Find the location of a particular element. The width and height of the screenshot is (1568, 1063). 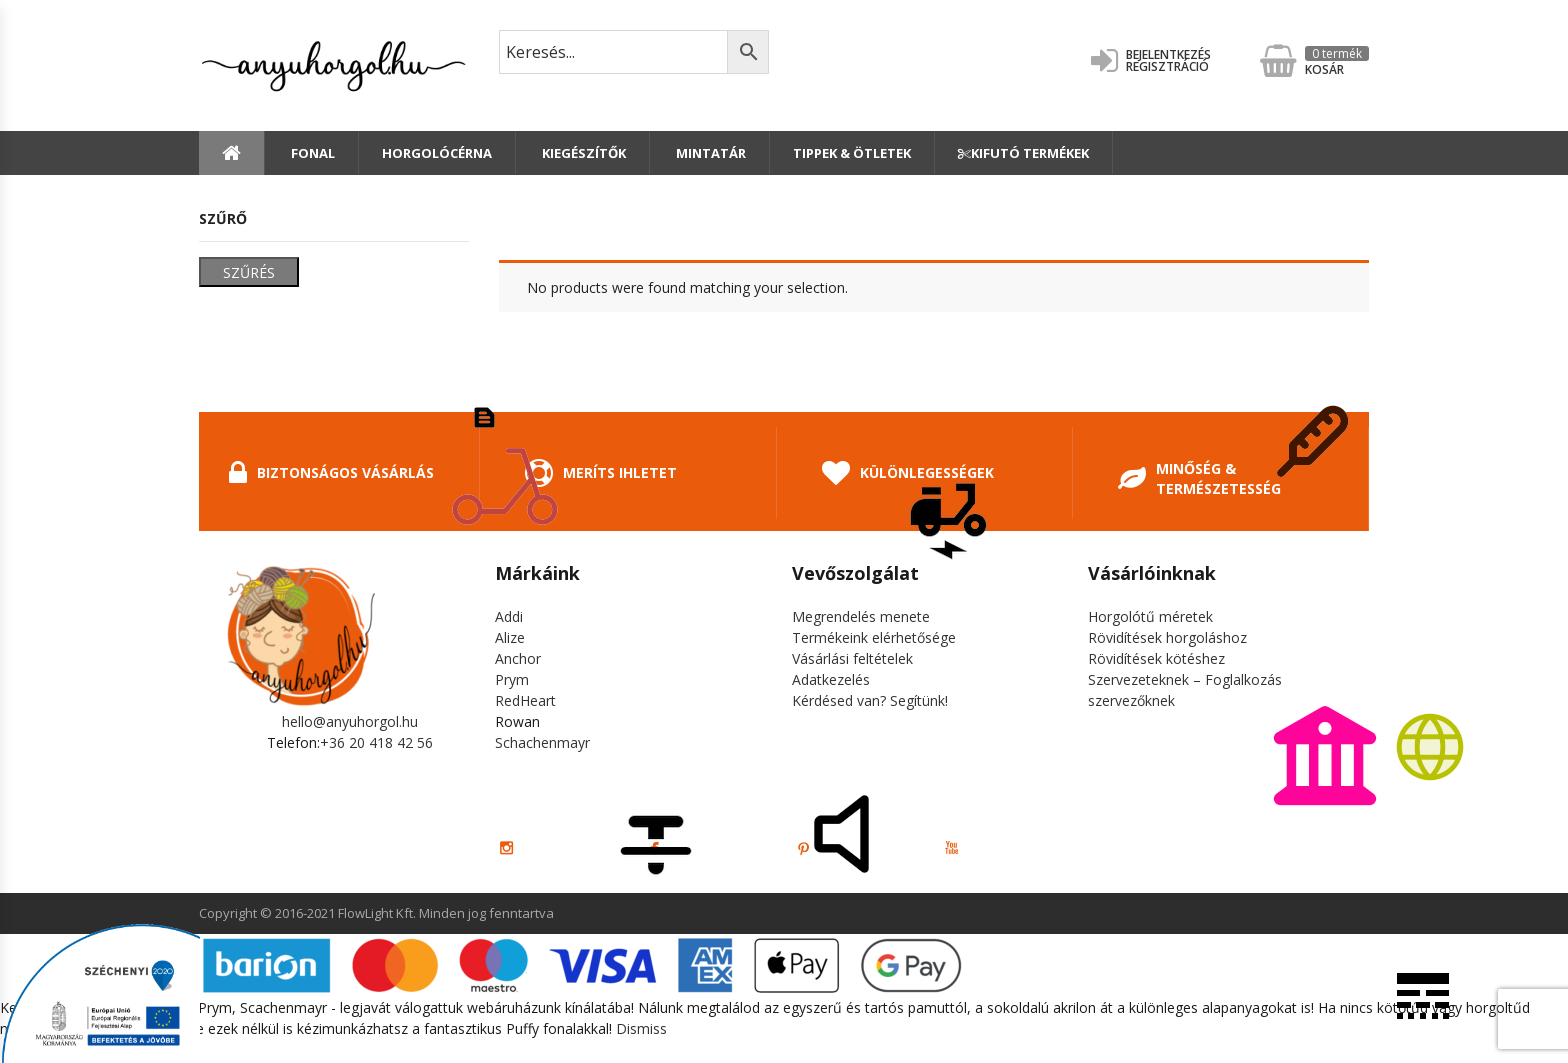

access website or browse the internet is located at coordinates (1430, 747).